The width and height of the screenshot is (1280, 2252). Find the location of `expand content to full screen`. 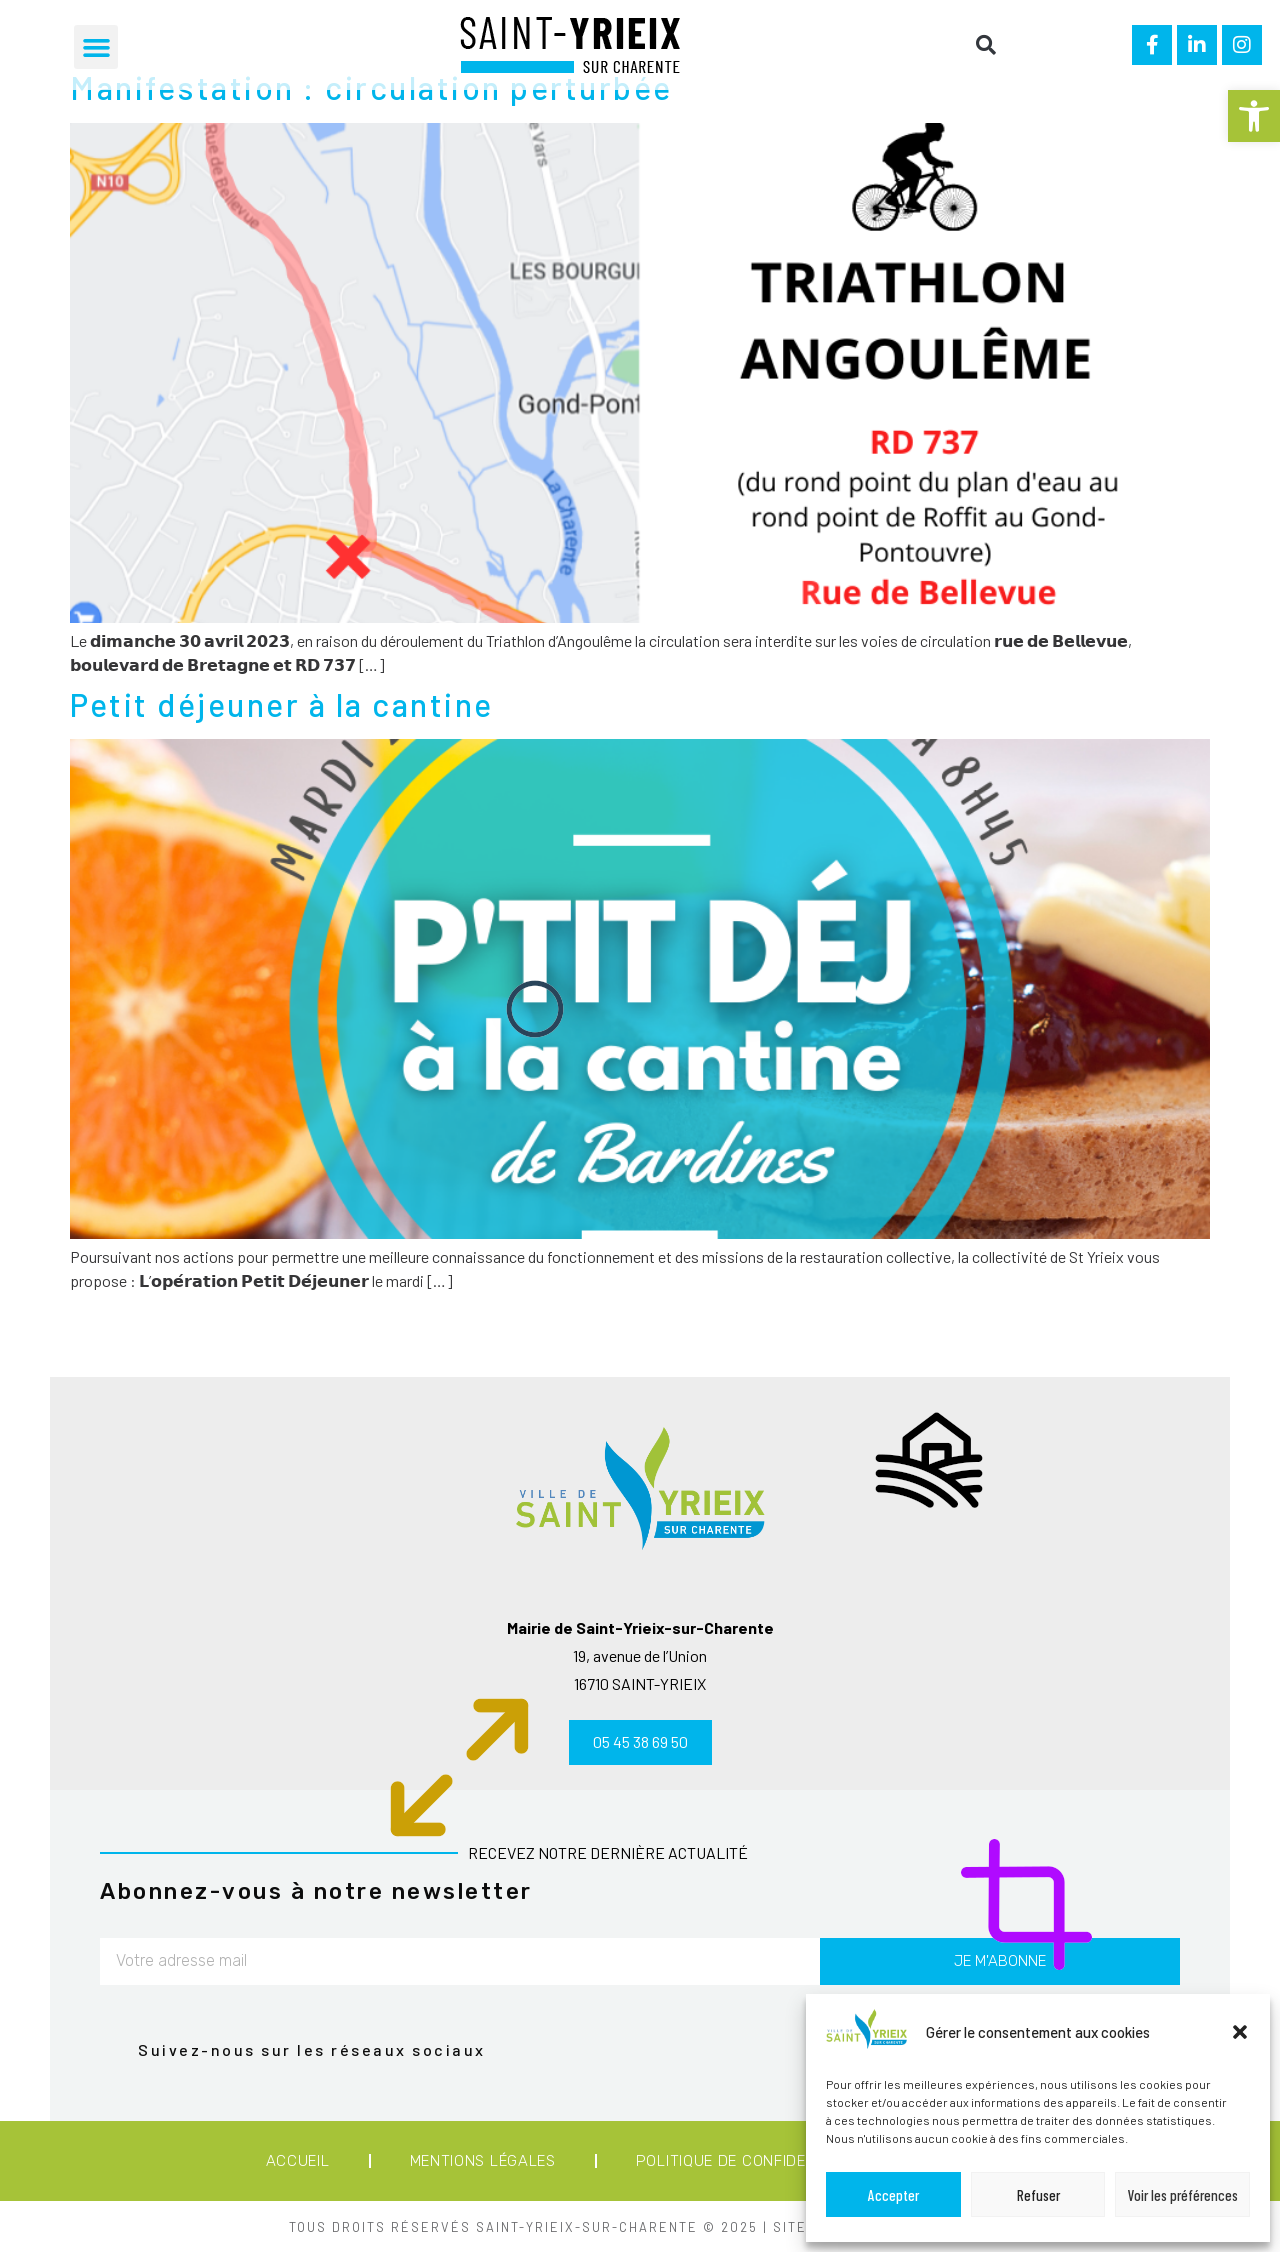

expand content to full screen is located at coordinates (459, 1767).